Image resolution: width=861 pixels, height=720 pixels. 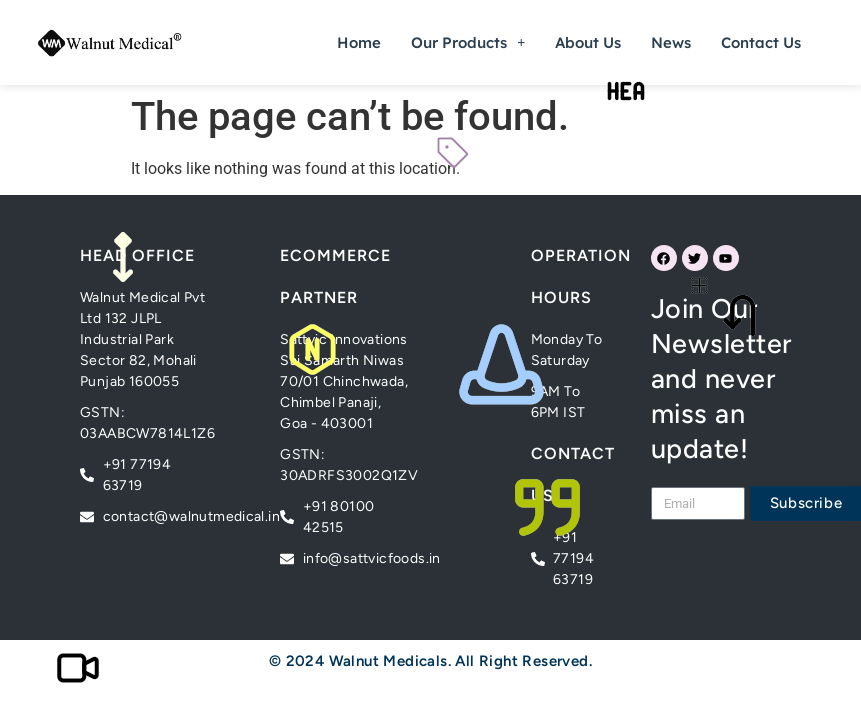 What do you see at coordinates (626, 91) in the screenshot?
I see `indicates HTTP HEAD request method` at bounding box center [626, 91].